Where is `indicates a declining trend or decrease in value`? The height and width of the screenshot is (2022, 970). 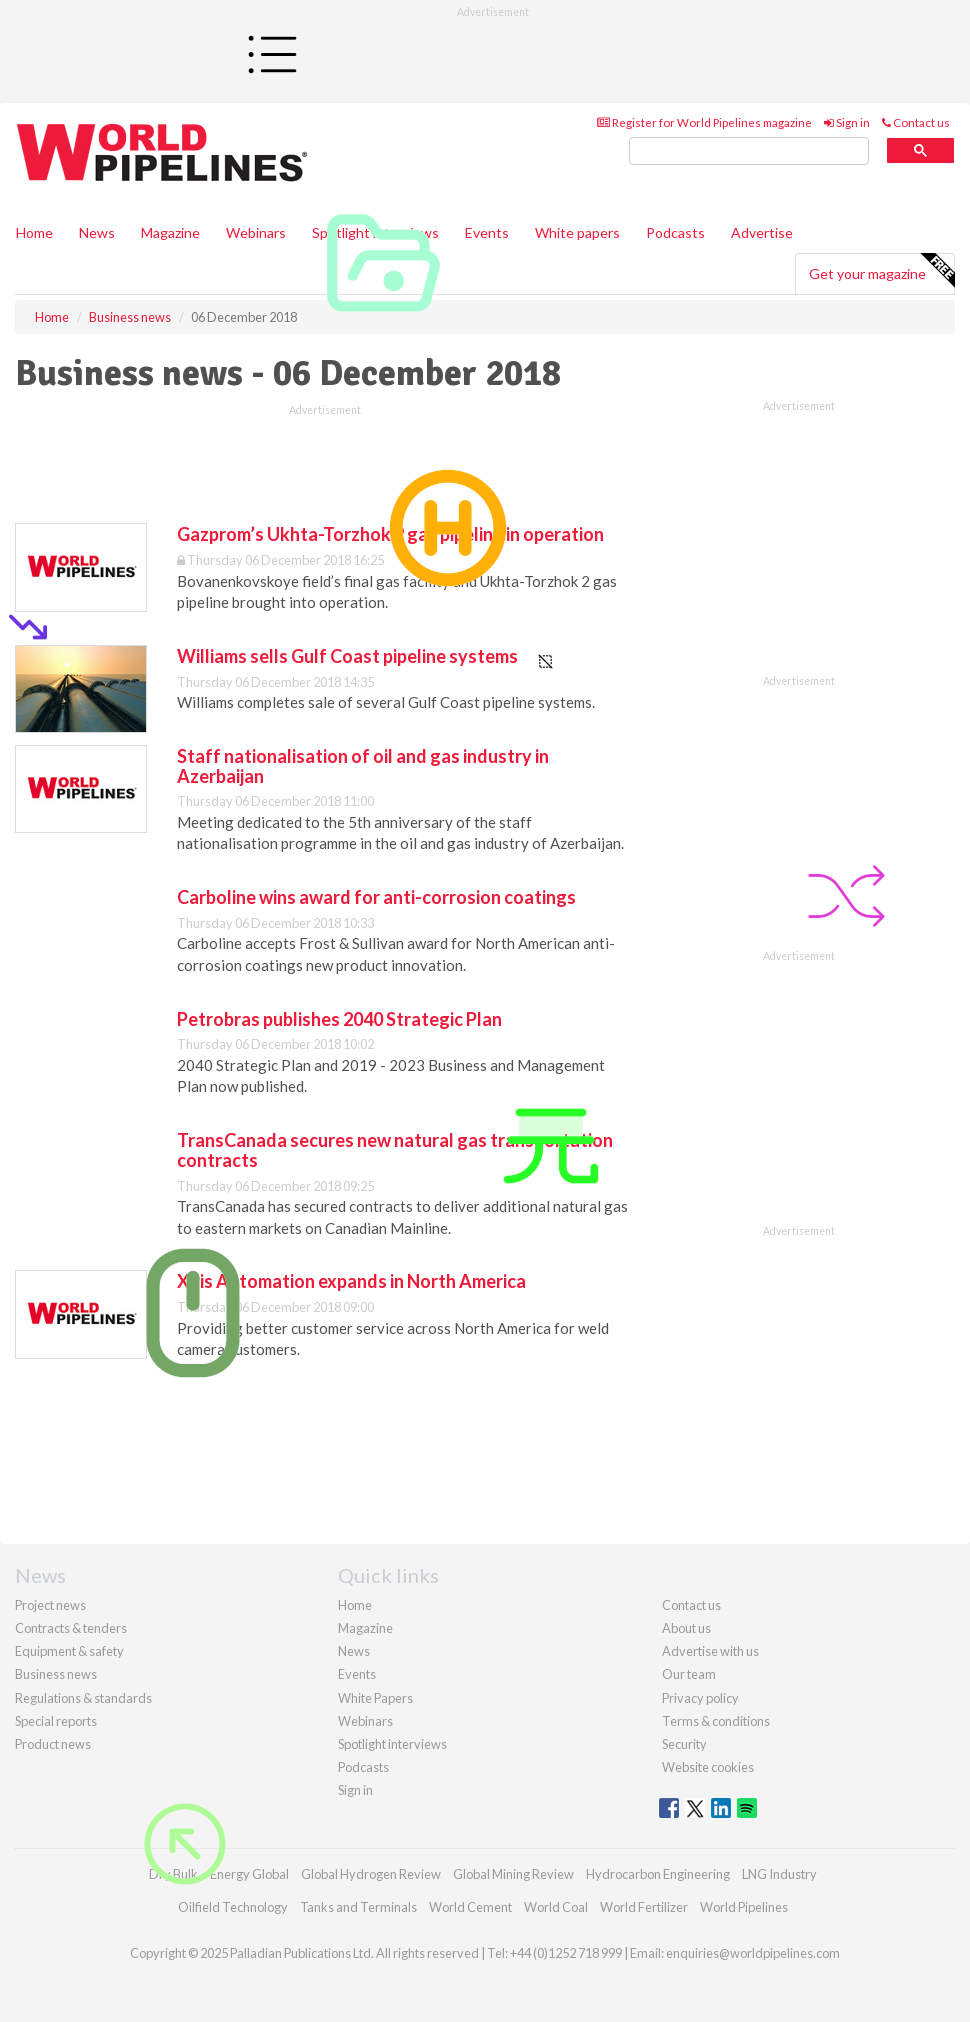
indicates a declining trend or decrease in value is located at coordinates (28, 627).